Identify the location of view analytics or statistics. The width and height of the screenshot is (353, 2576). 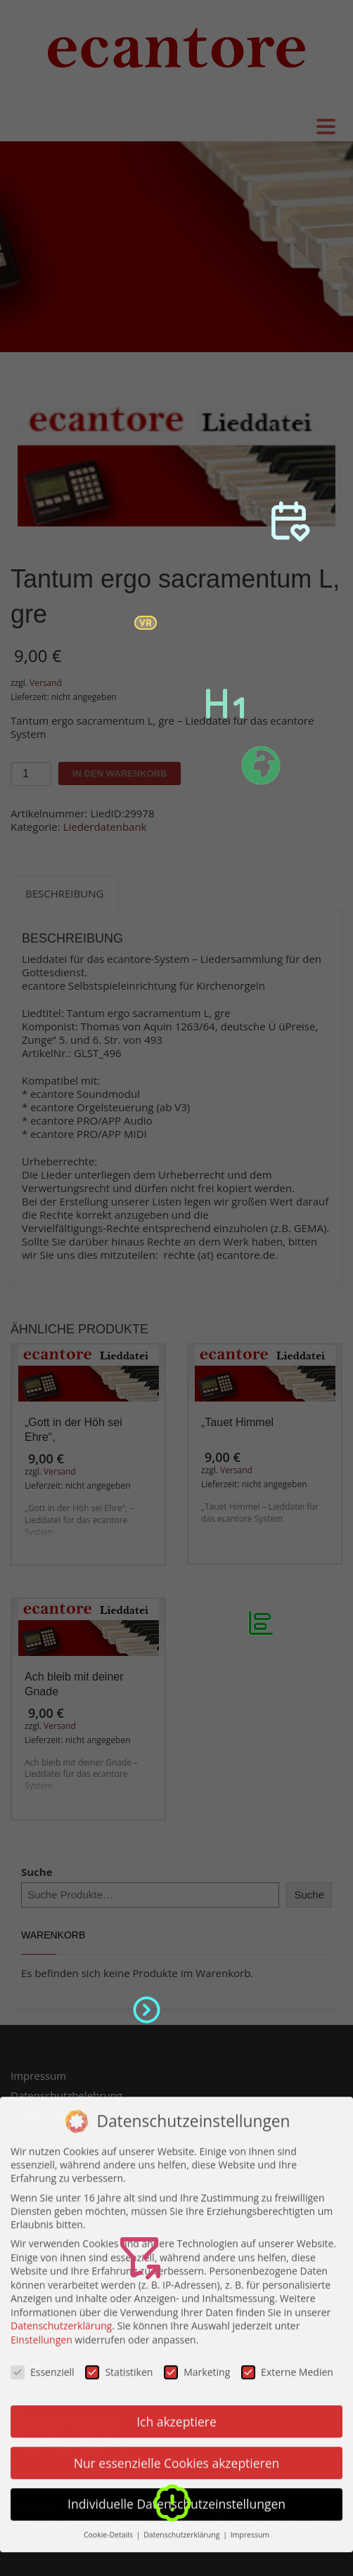
(261, 1623).